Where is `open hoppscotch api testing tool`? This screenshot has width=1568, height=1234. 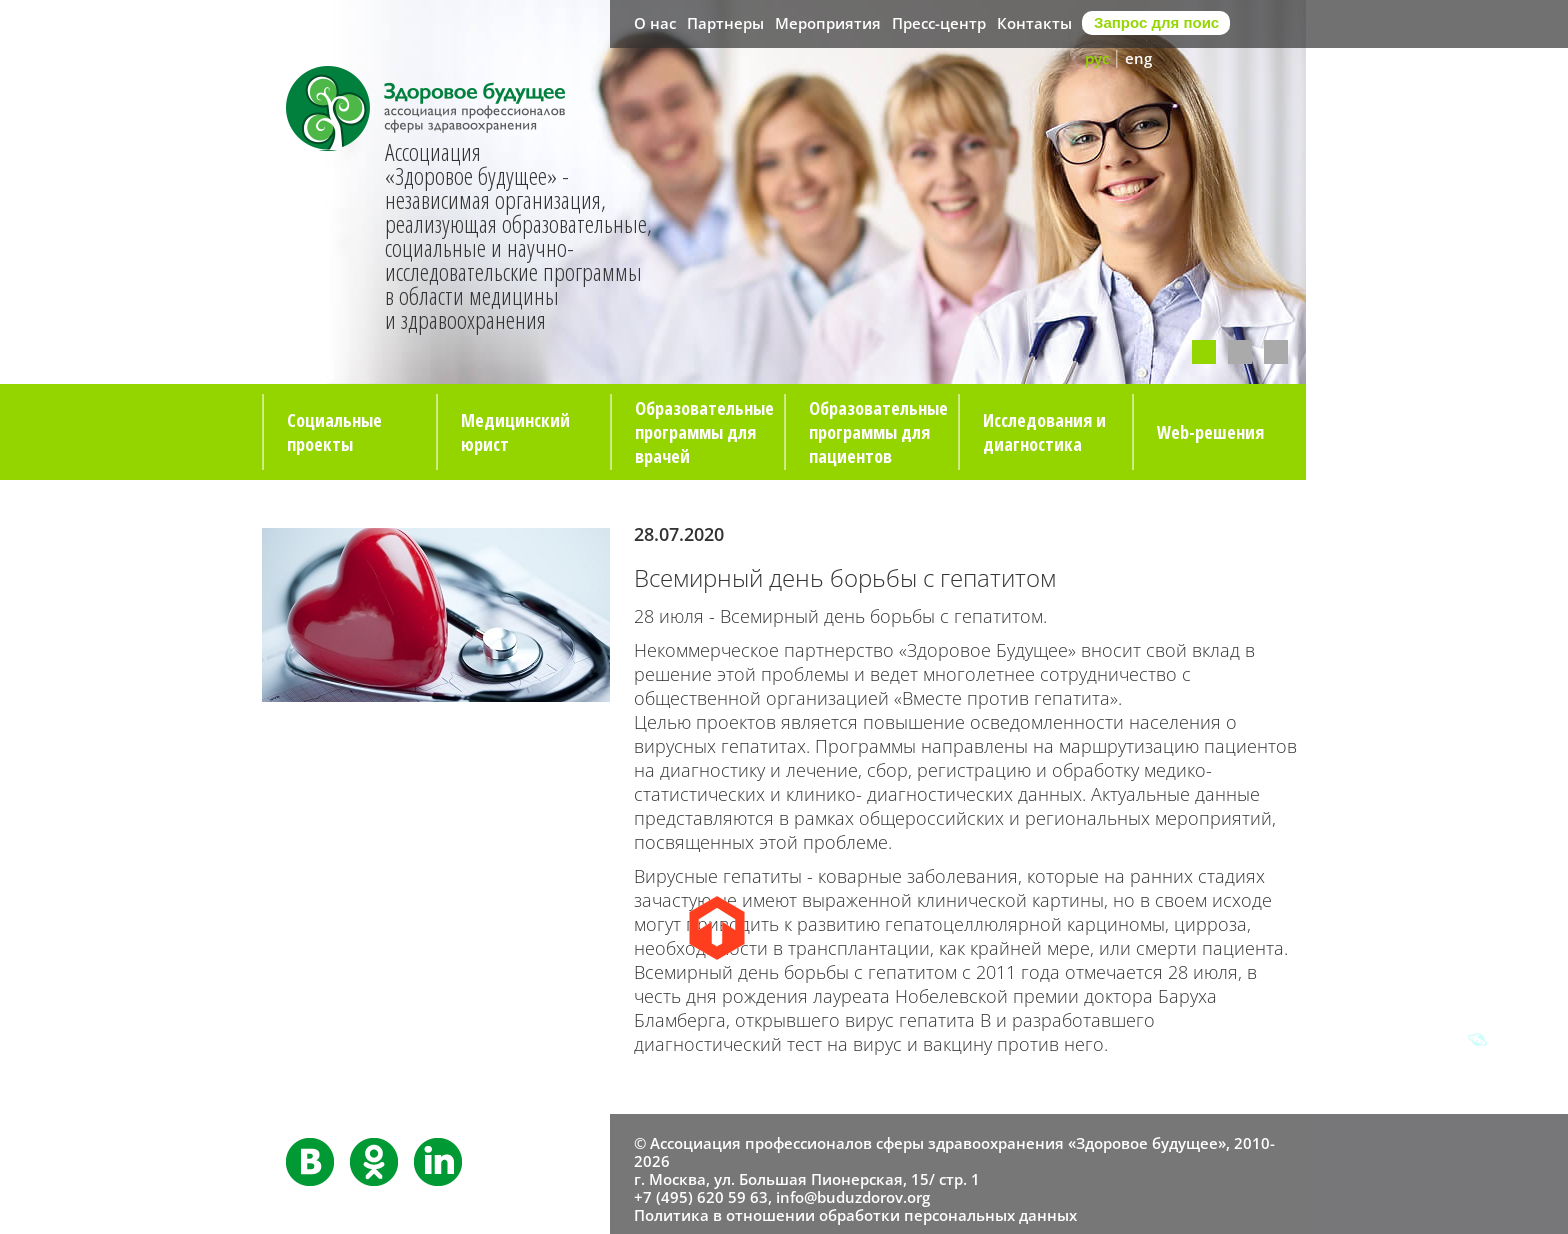 open hoppscotch api testing tool is located at coordinates (1477, 1039).